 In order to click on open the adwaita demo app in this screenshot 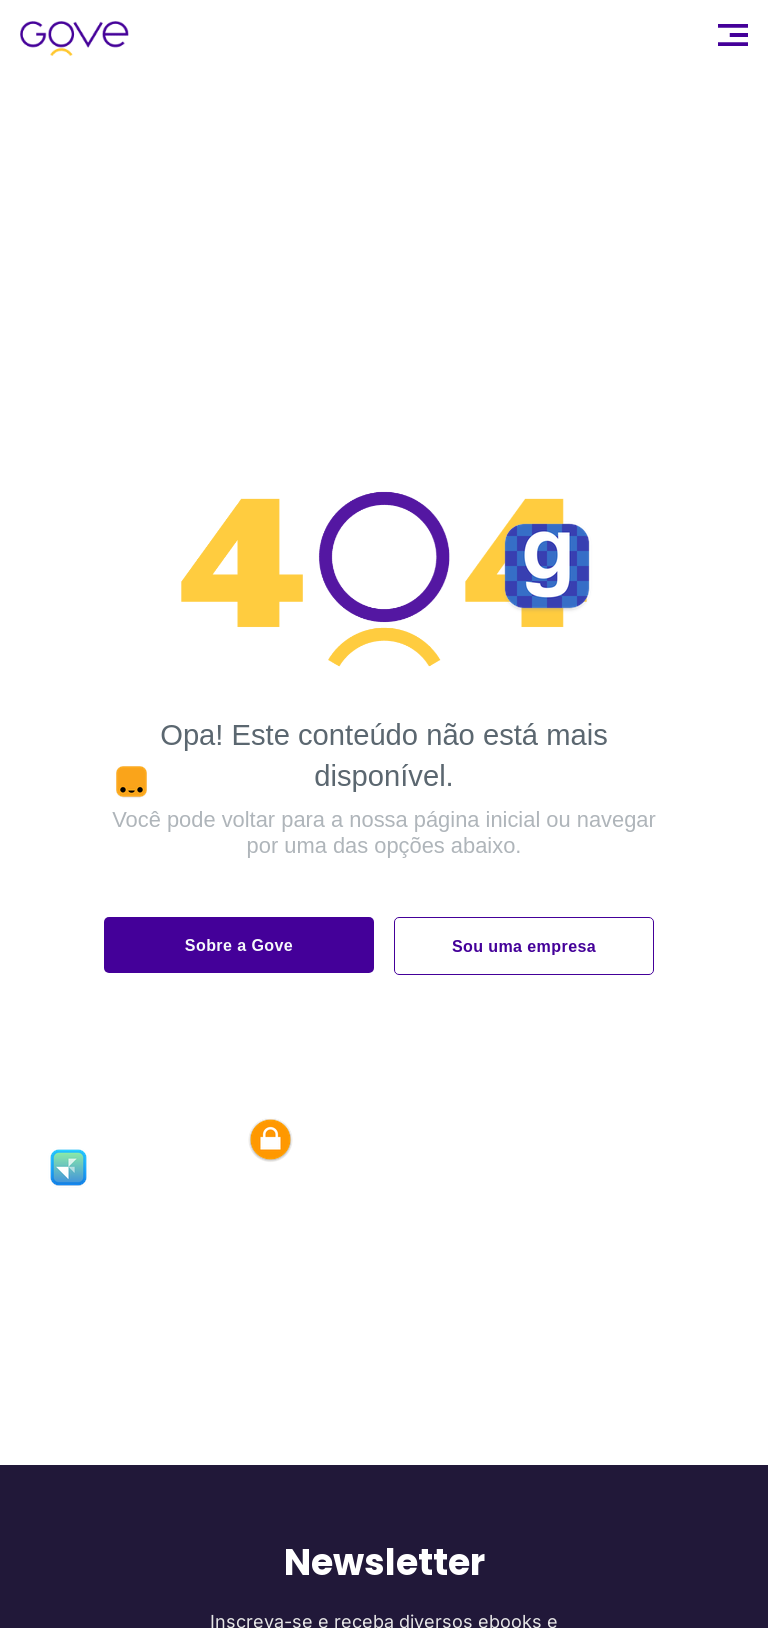, I will do `click(68, 1167)`.